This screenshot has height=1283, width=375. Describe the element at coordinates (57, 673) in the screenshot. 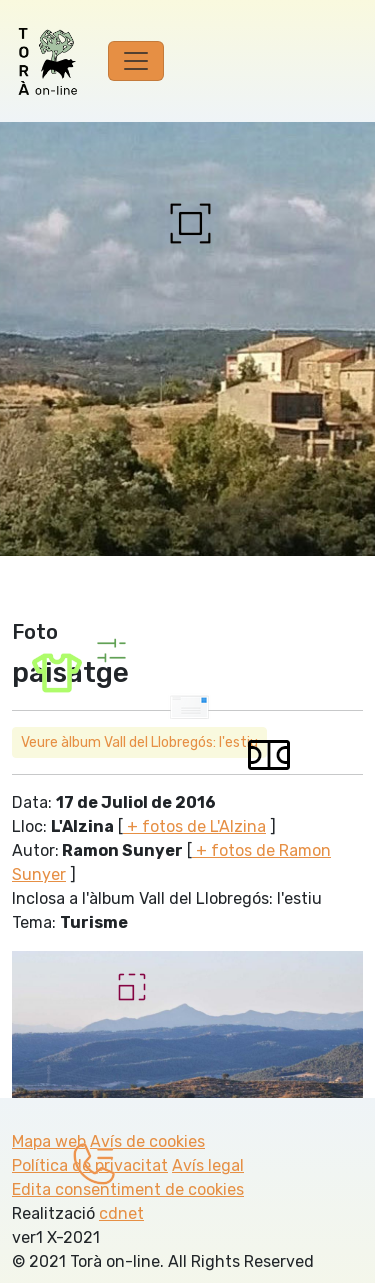

I see `browse clothing or apparel items` at that location.